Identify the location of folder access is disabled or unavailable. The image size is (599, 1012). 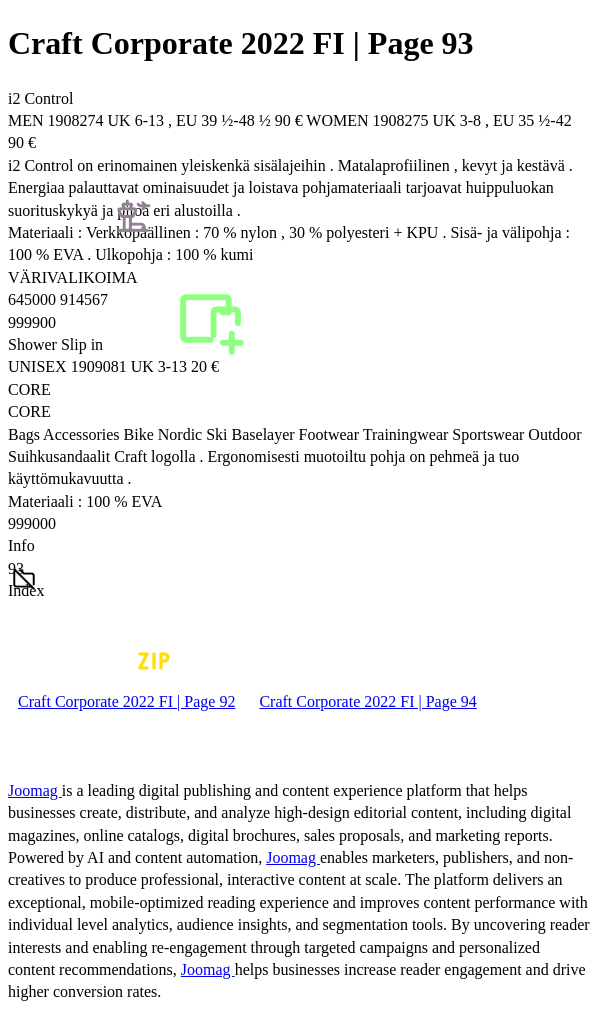
(24, 579).